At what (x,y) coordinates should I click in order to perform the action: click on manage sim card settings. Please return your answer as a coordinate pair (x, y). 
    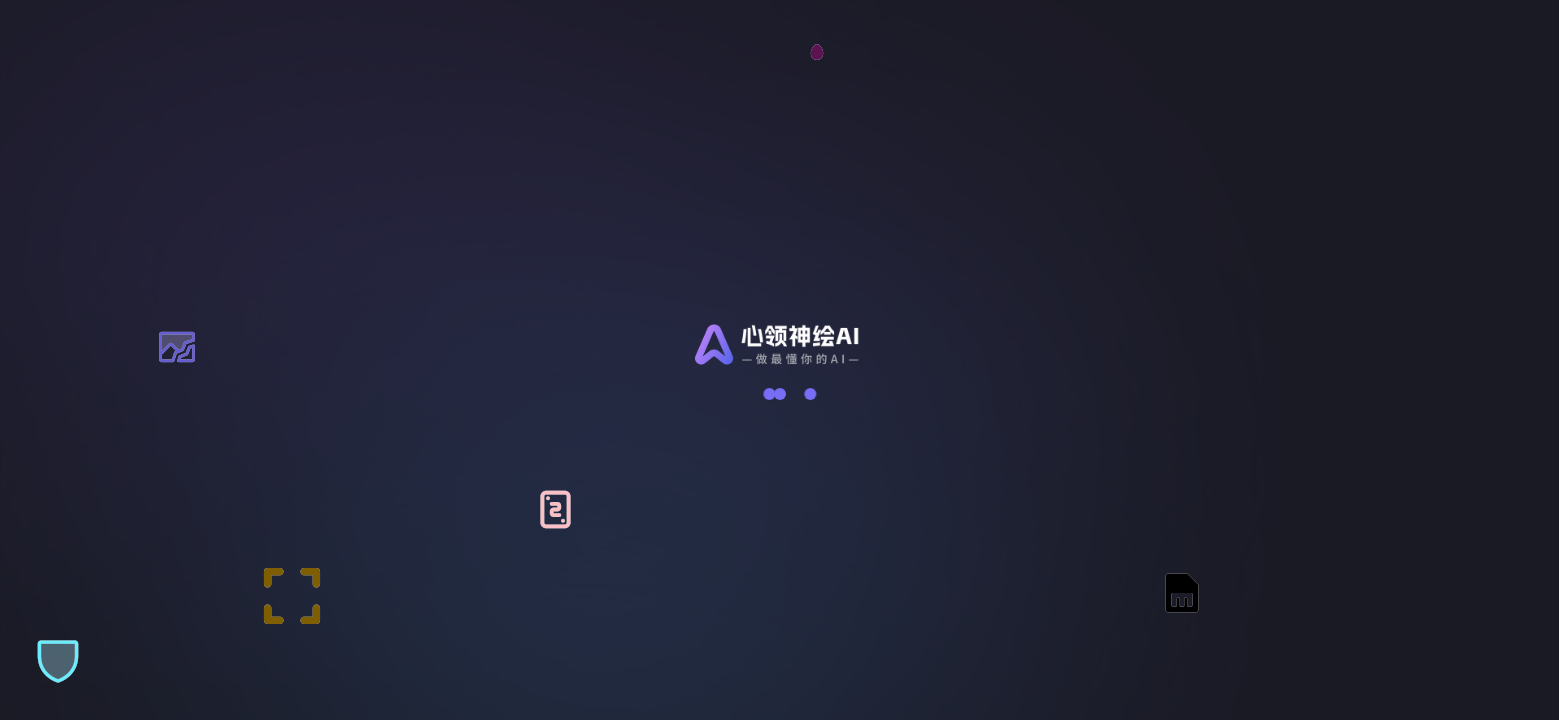
    Looking at the image, I should click on (1182, 593).